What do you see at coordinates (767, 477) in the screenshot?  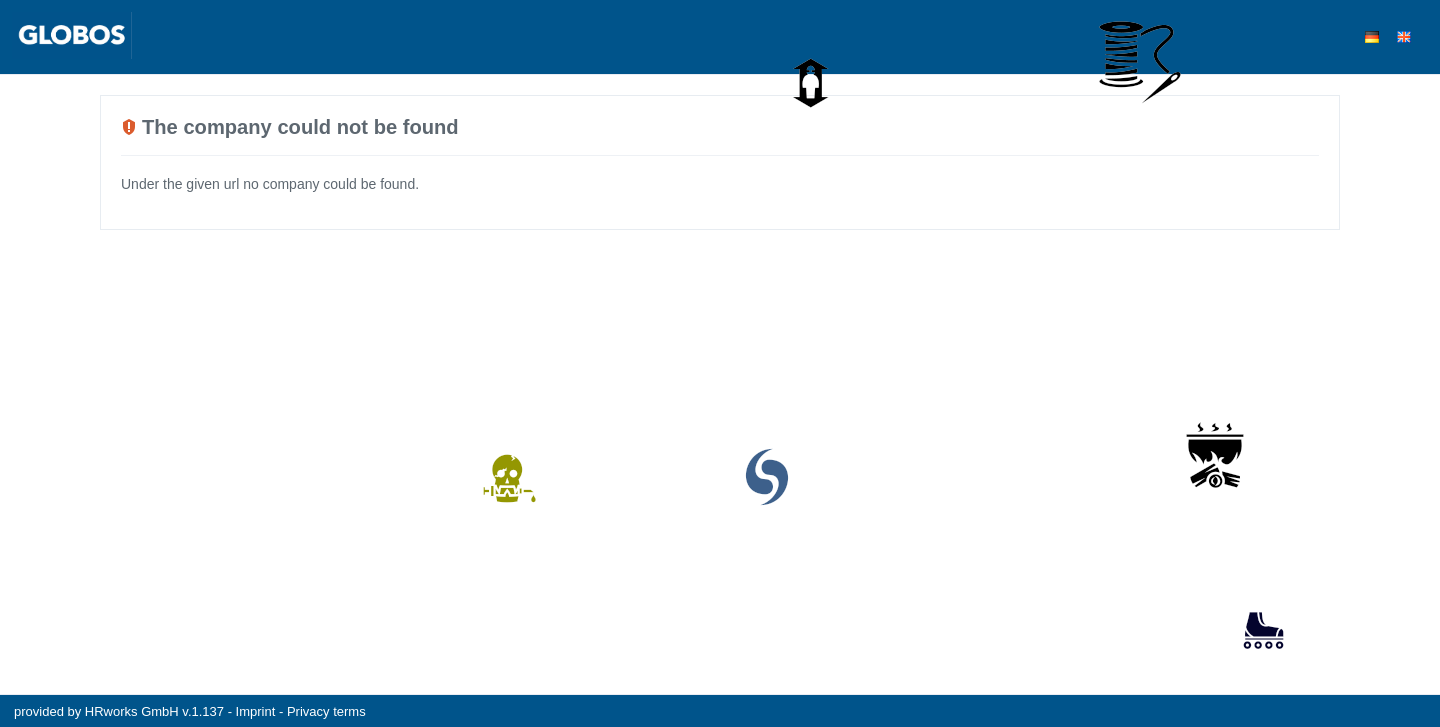 I see `indicates a doubled or multiplied effect in gameplay` at bounding box center [767, 477].